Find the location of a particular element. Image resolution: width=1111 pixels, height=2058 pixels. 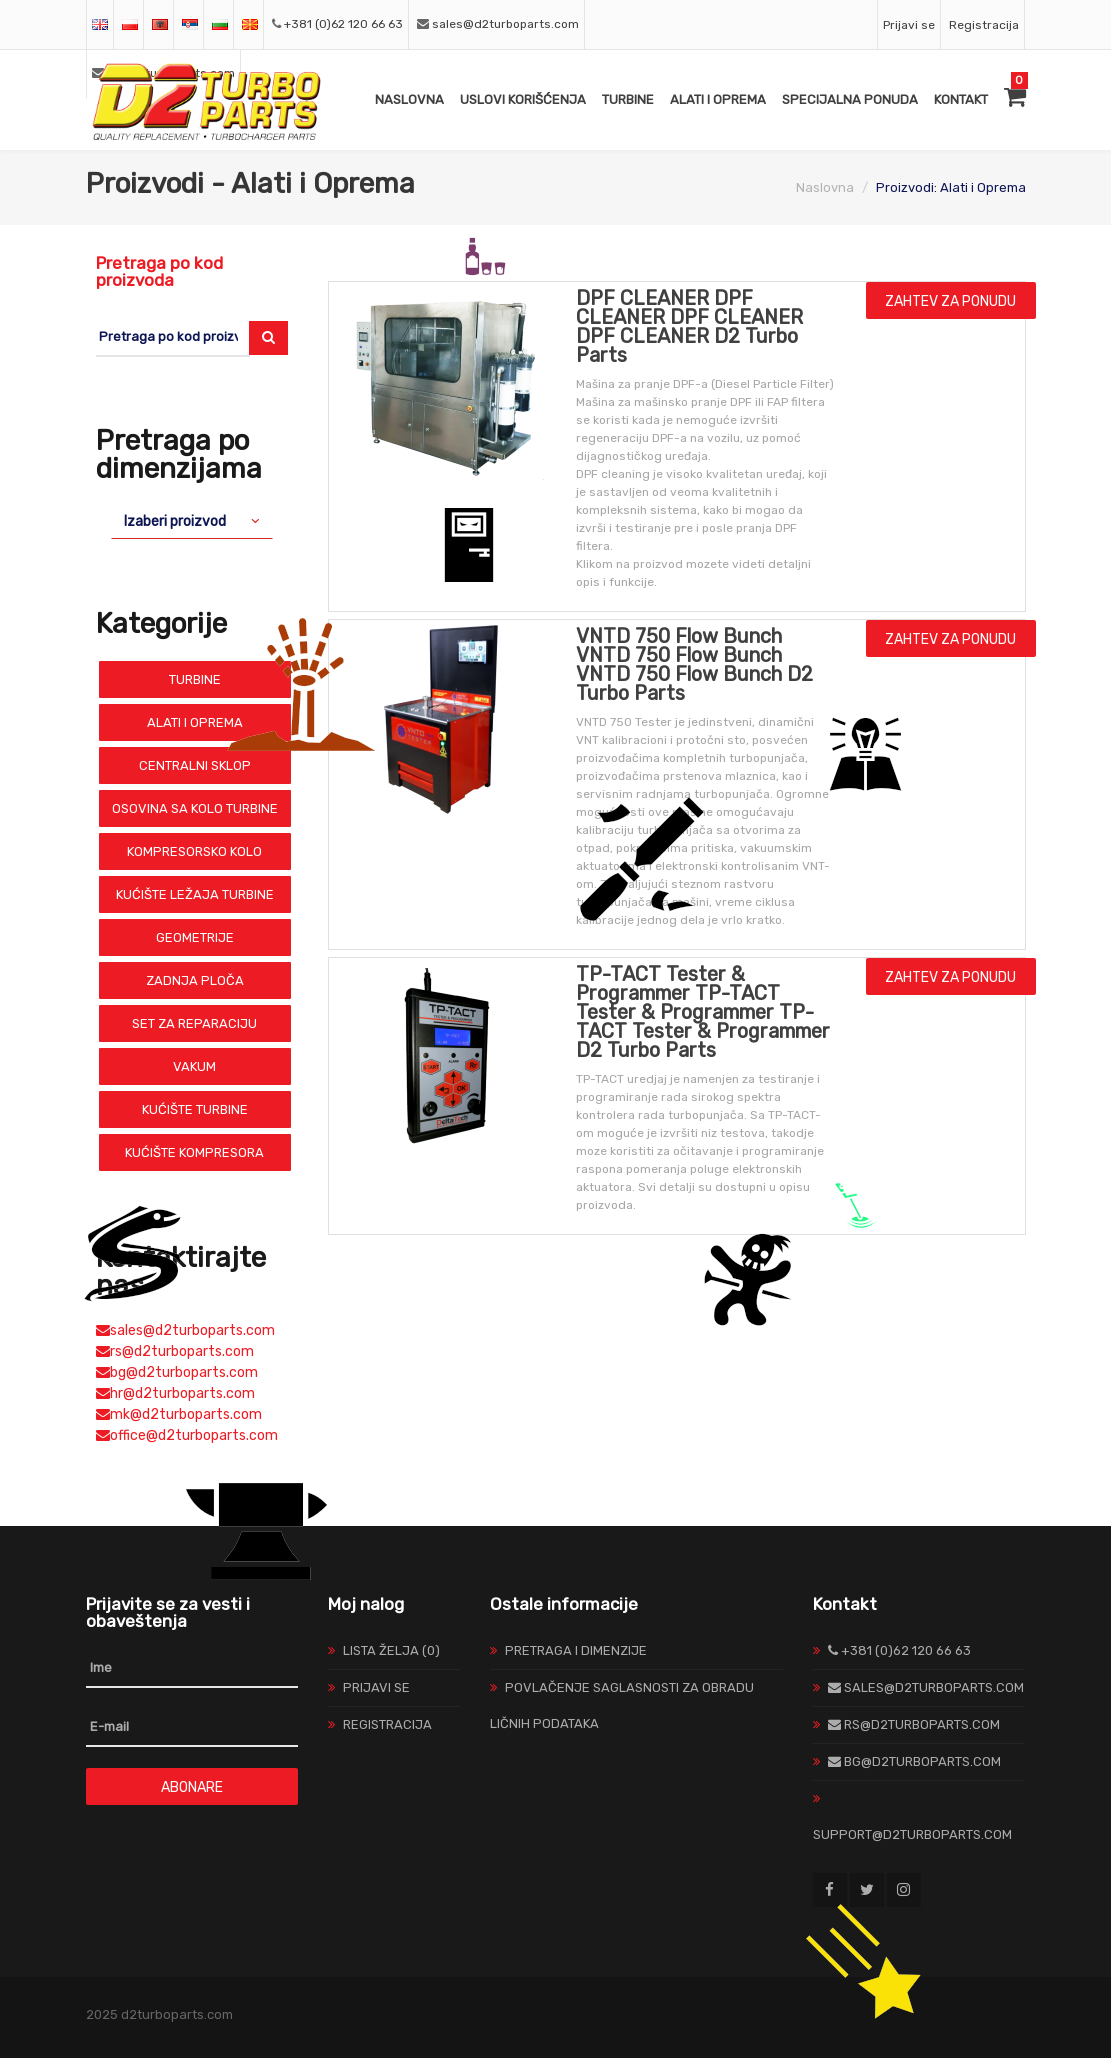

metal detector tool or feature is located at coordinates (855, 1205).